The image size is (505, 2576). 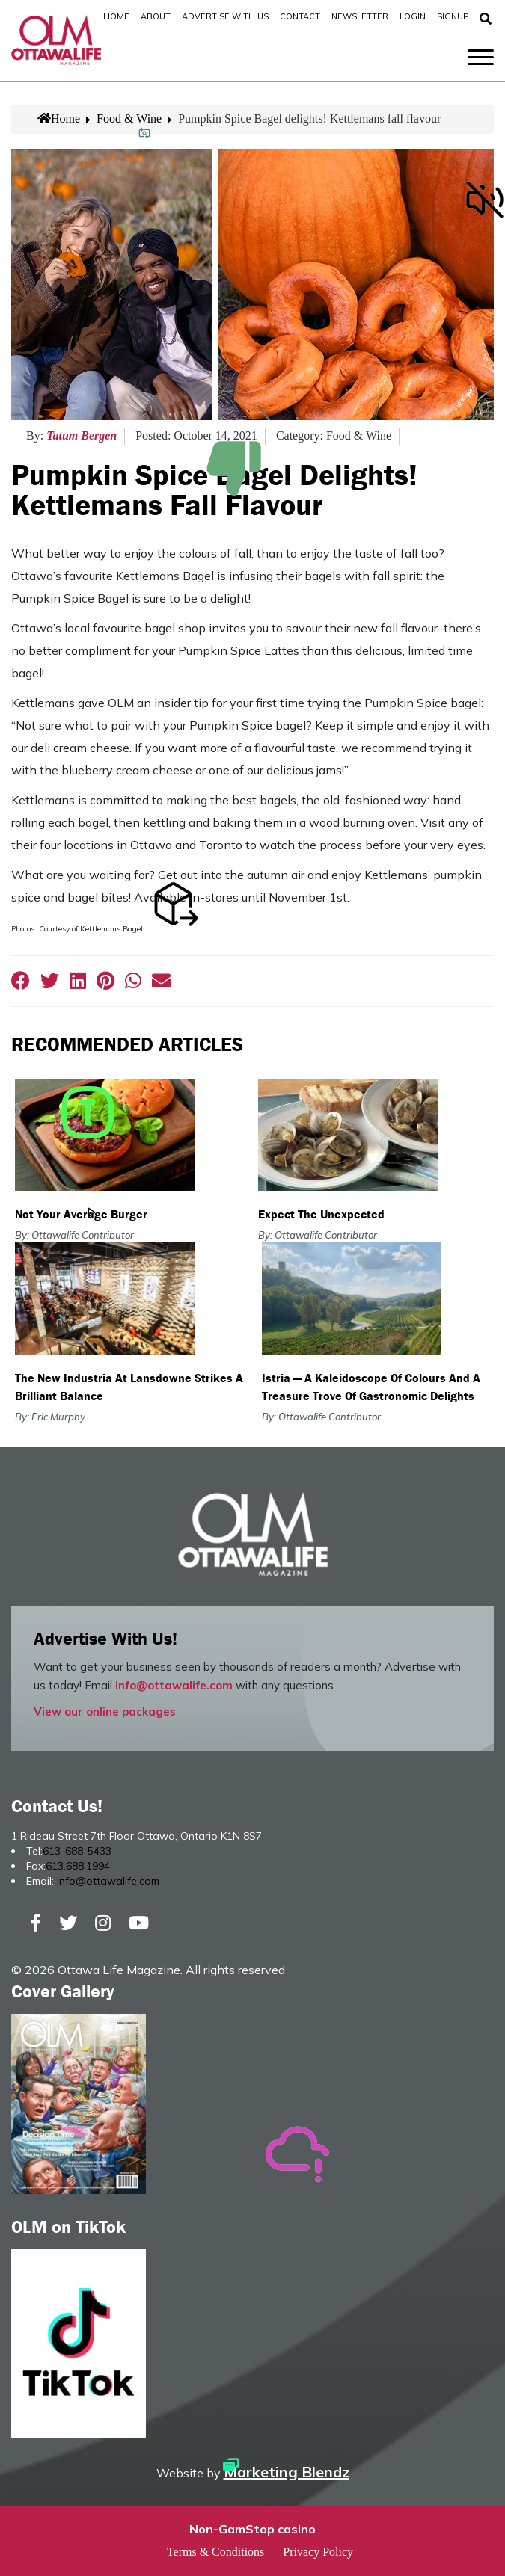 What do you see at coordinates (91, 1212) in the screenshot?
I see `start debugging session` at bounding box center [91, 1212].